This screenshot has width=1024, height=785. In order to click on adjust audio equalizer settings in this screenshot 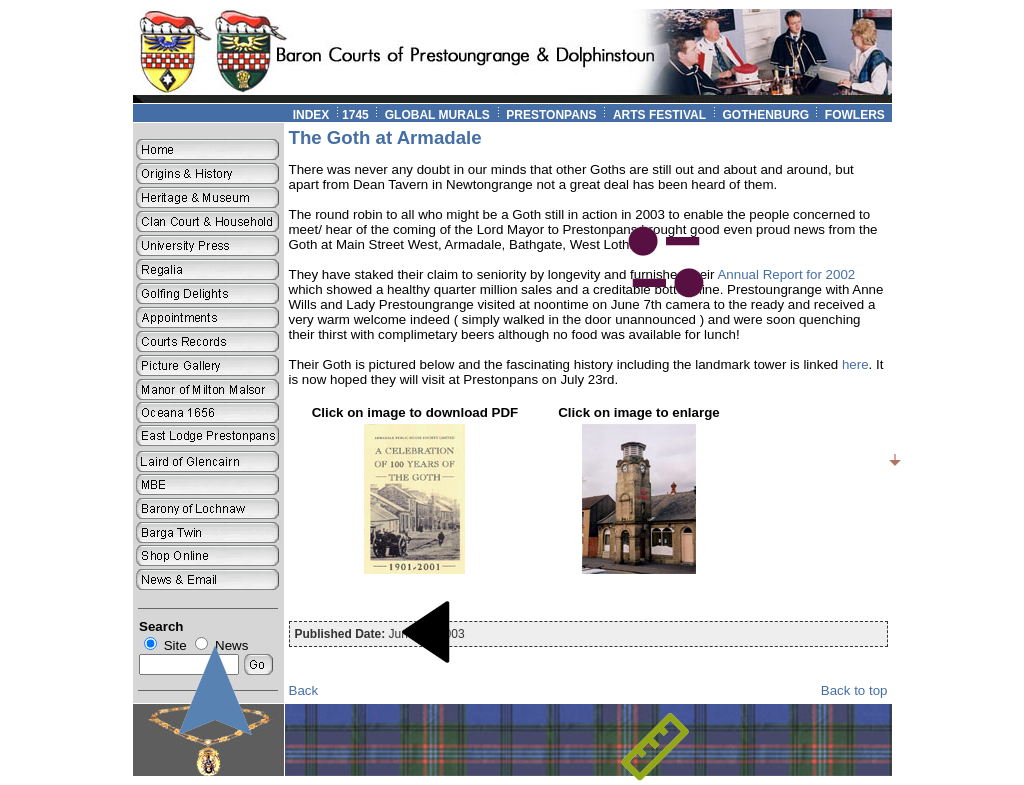, I will do `click(666, 262)`.